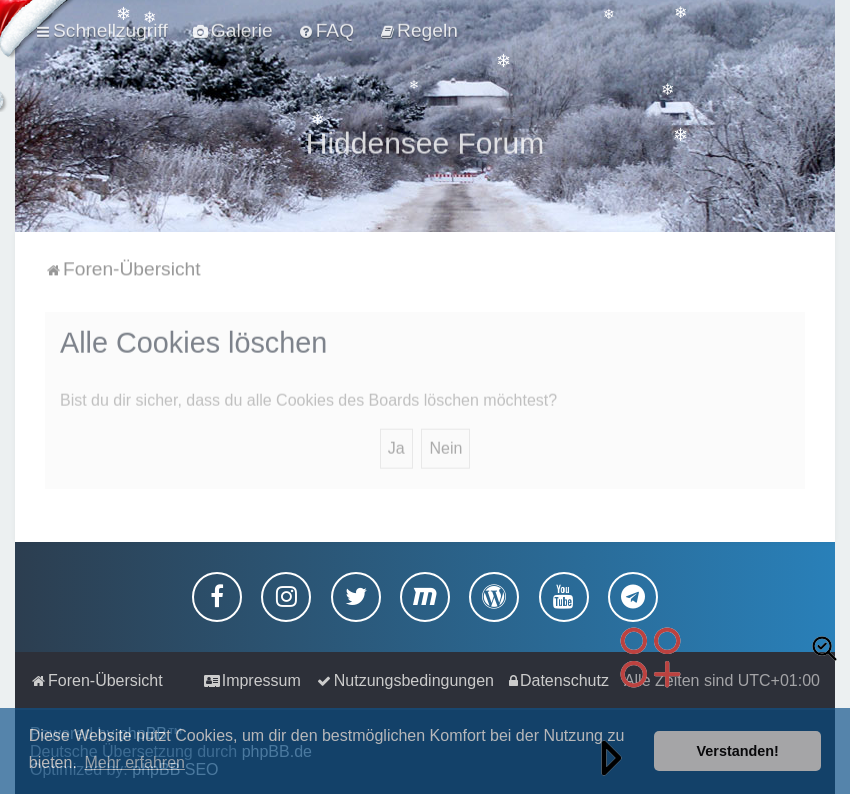 This screenshot has height=794, width=850. I want to click on confirm search results, so click(824, 648).